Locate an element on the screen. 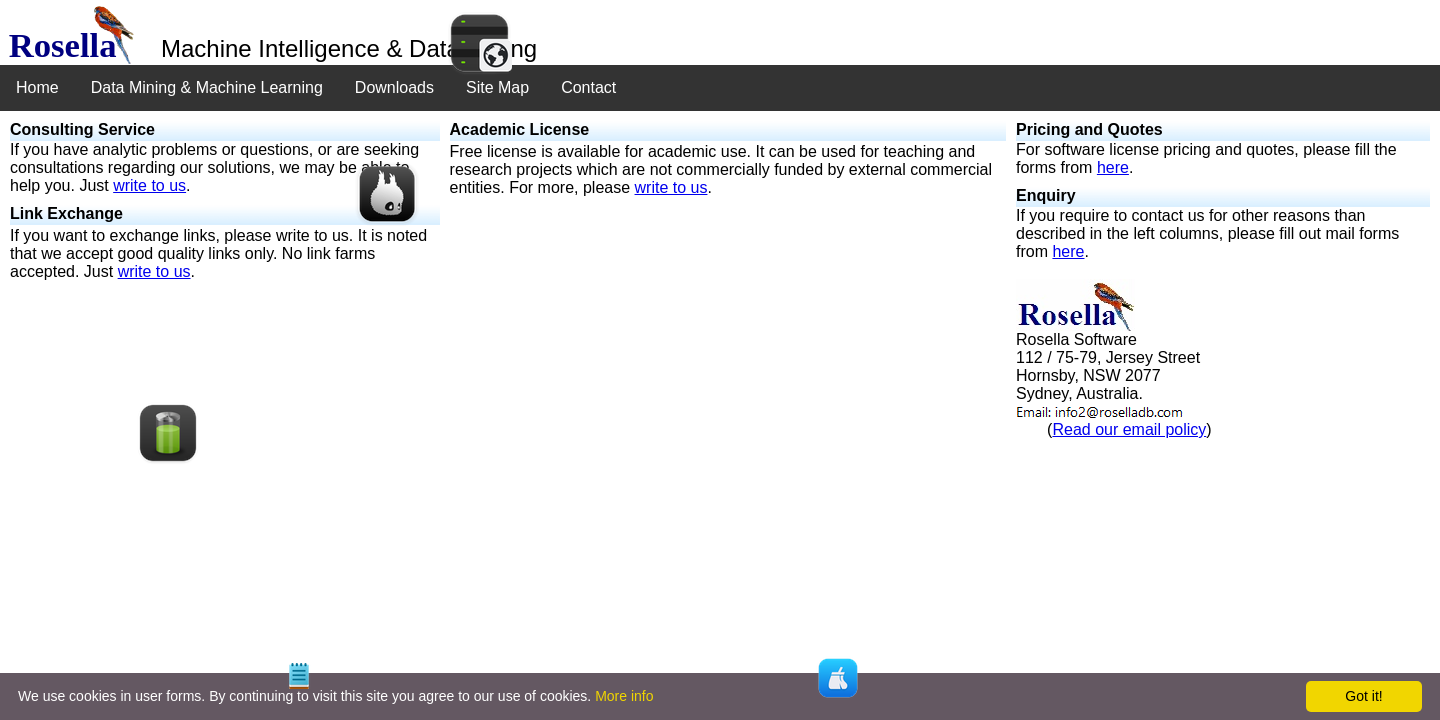  launch the badland game app is located at coordinates (387, 194).